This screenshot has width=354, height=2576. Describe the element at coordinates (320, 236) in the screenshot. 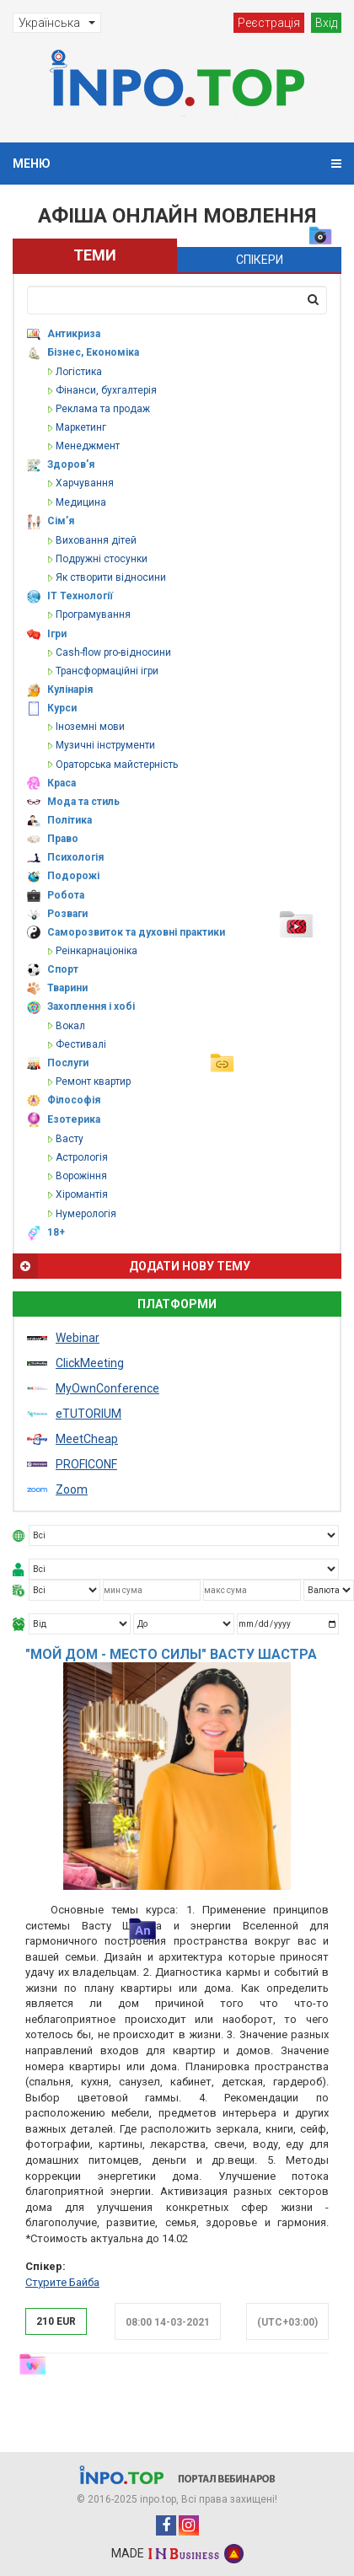

I see `open your music files folder` at that location.